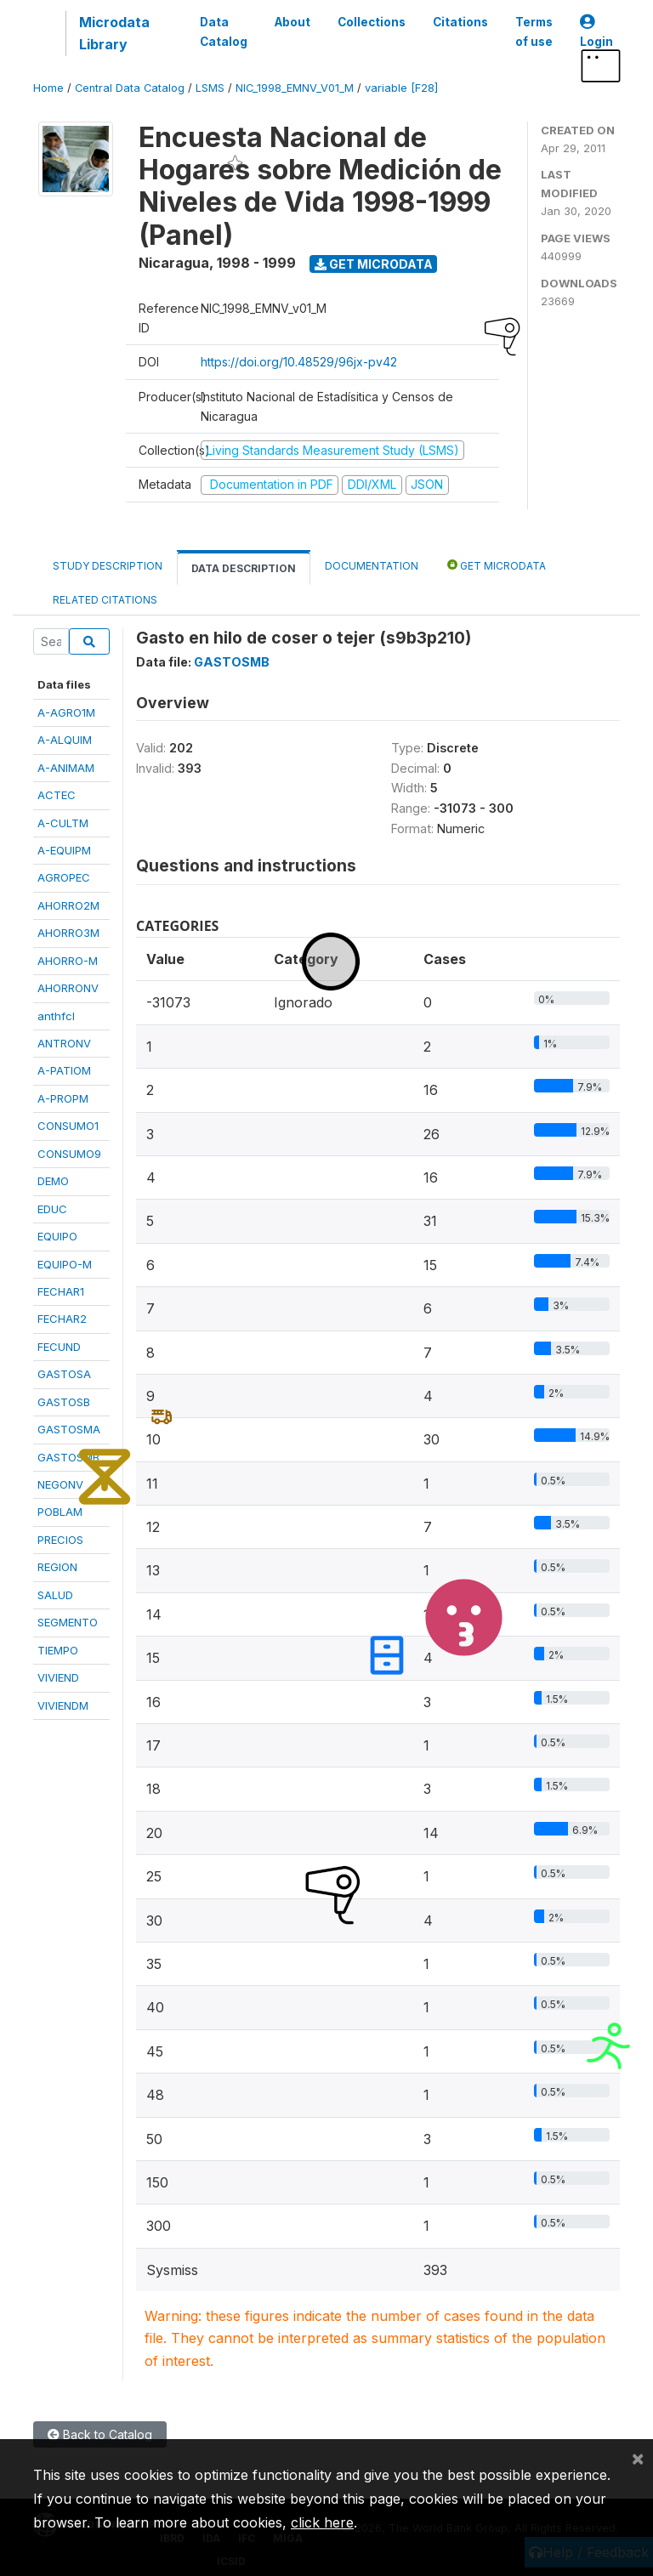  What do you see at coordinates (503, 334) in the screenshot?
I see `access hair styling or beauty tools` at bounding box center [503, 334].